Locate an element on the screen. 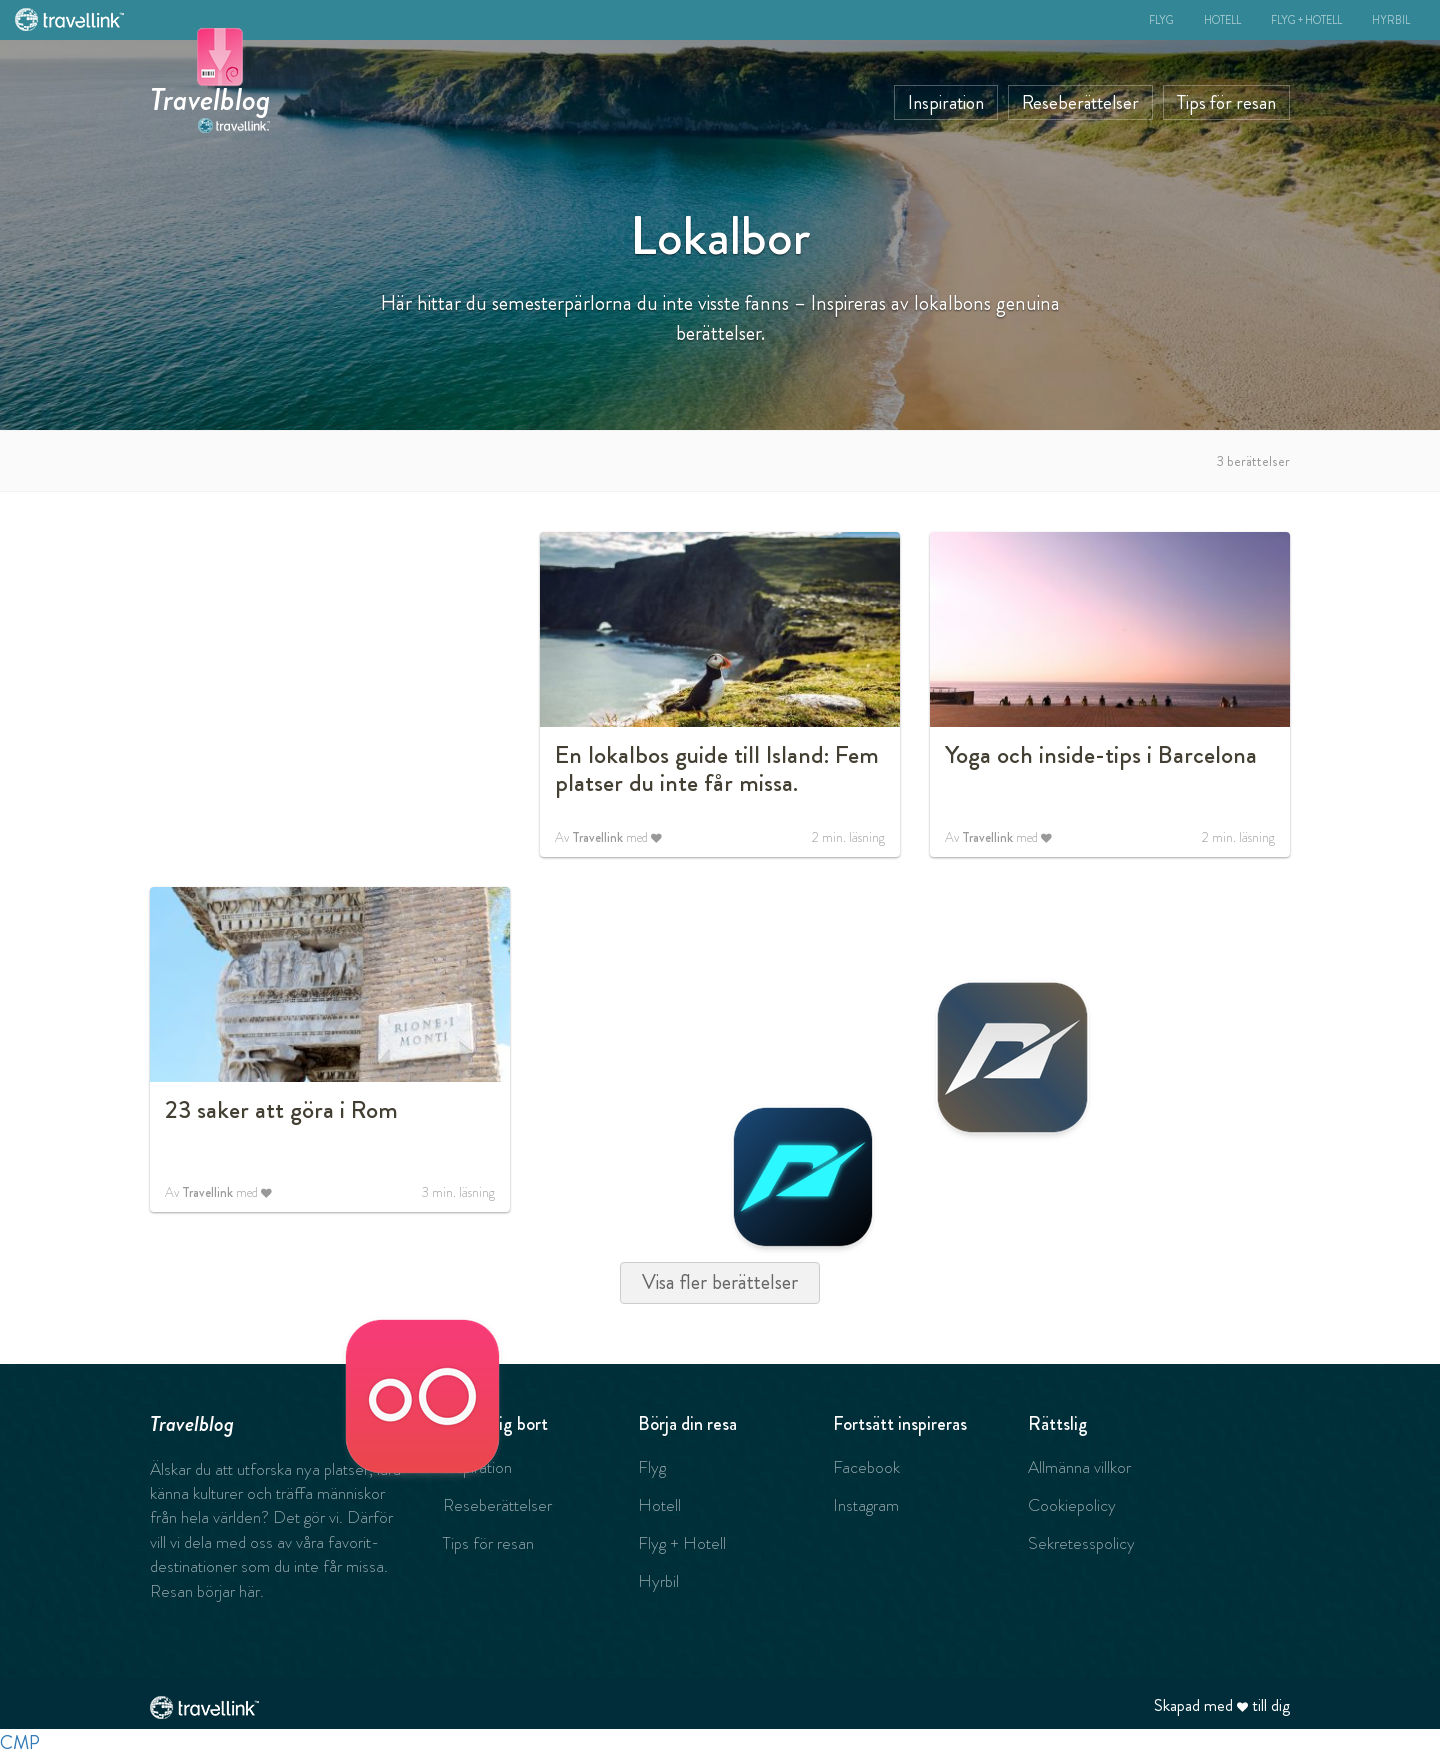 This screenshot has width=1440, height=1756. launch need for speed carbon game is located at coordinates (803, 1177).